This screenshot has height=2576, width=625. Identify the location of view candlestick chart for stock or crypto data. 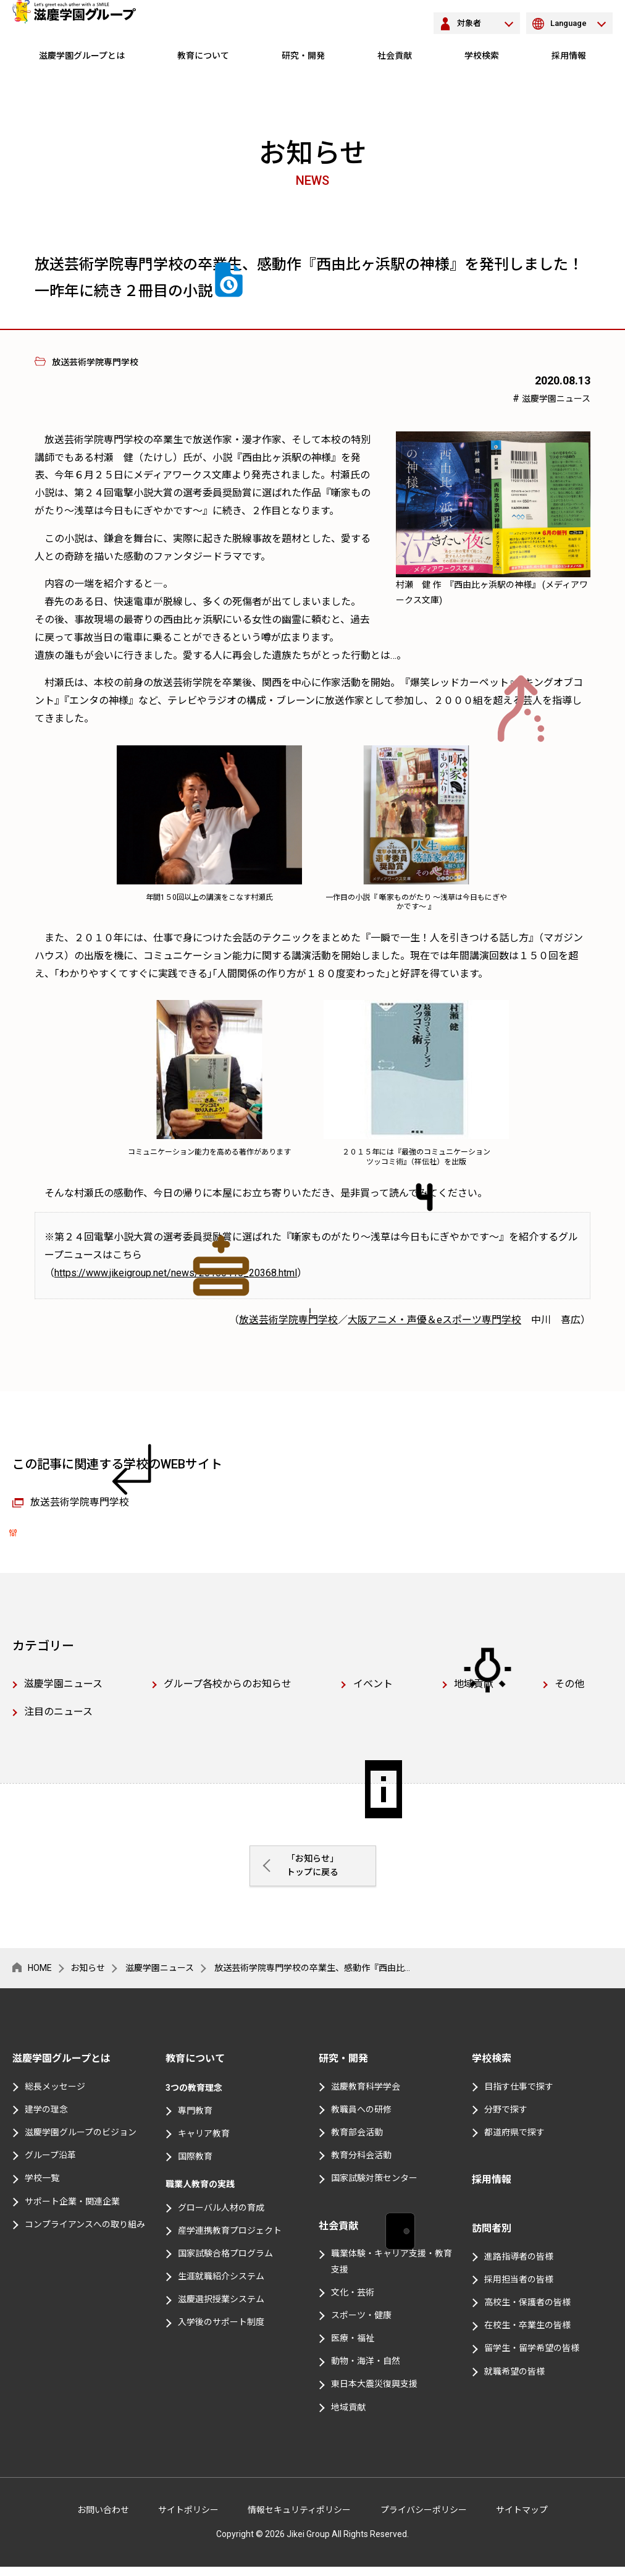
(13, 1533).